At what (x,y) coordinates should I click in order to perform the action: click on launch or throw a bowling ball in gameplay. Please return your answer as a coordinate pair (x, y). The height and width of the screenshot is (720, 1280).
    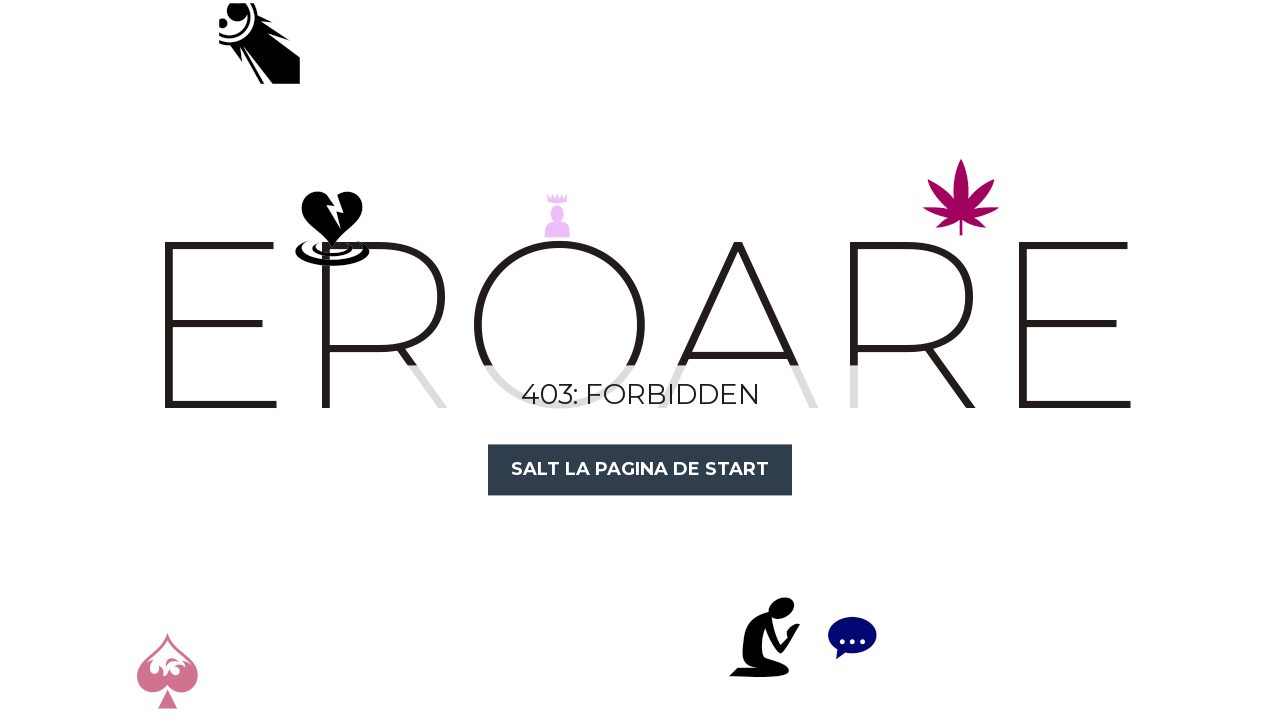
    Looking at the image, I should click on (259, 43).